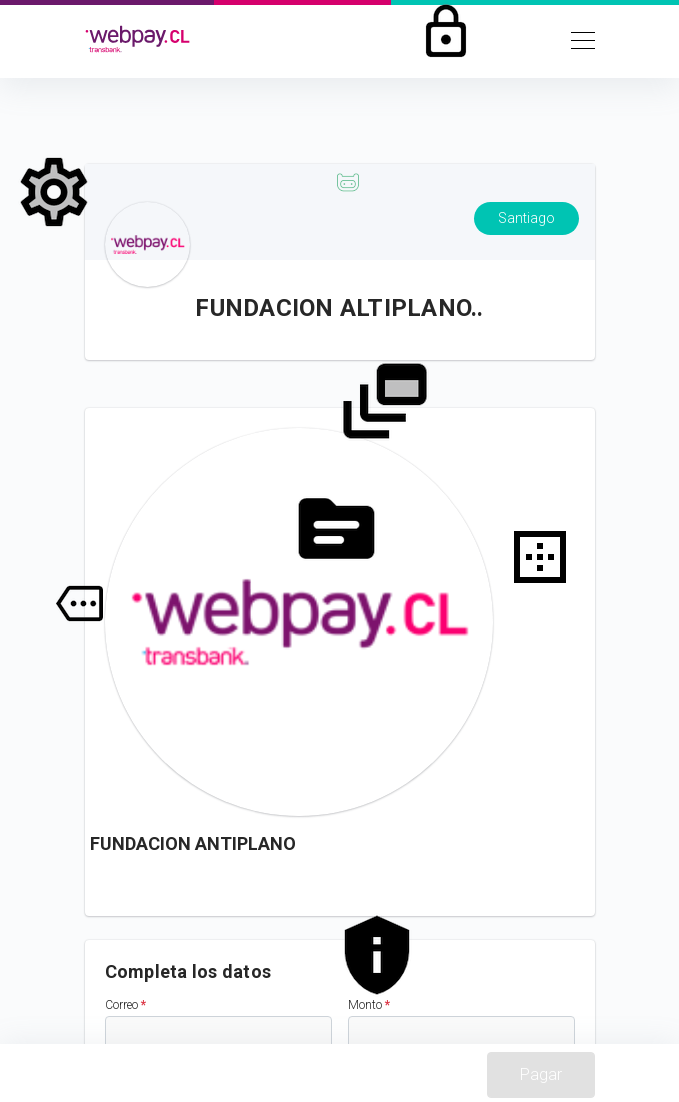 The width and height of the screenshot is (679, 1102). Describe the element at coordinates (446, 32) in the screenshot. I see `indicates a locked or secured item` at that location.